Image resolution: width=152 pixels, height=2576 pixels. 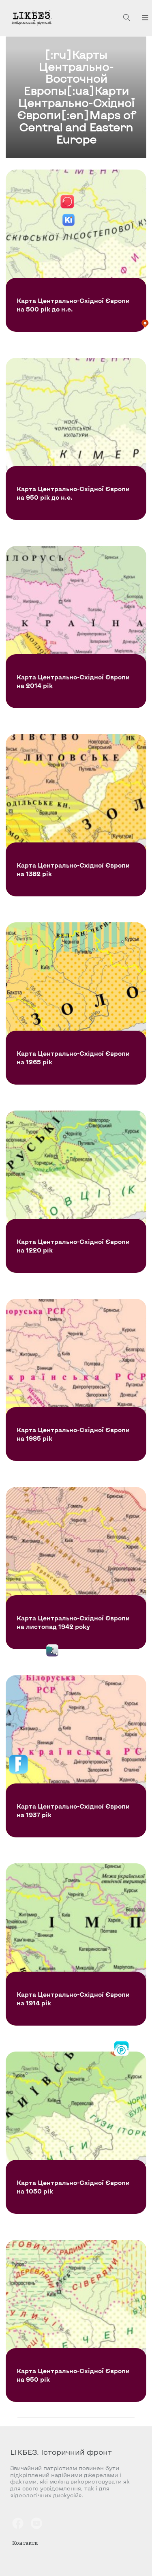 I want to click on open KiCad electronic design automation software, so click(x=69, y=220).